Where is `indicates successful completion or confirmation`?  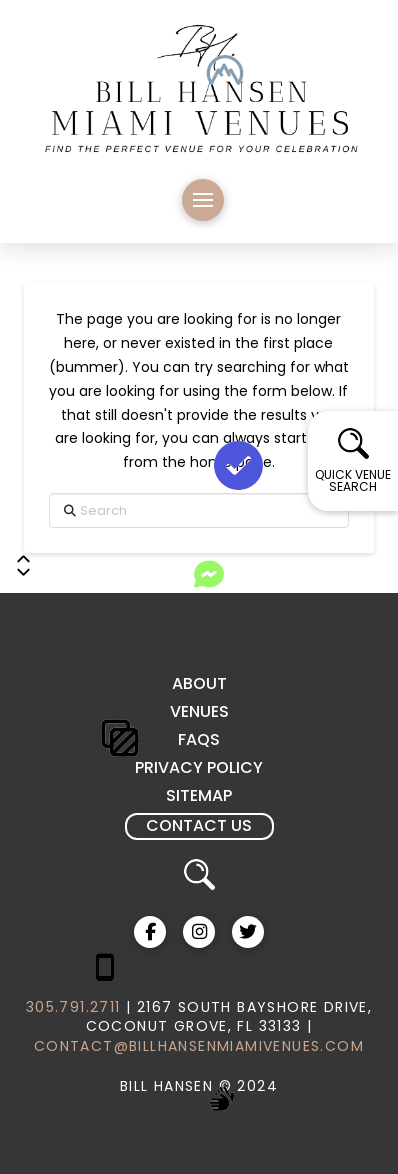
indicates successful completion or confirmation is located at coordinates (238, 465).